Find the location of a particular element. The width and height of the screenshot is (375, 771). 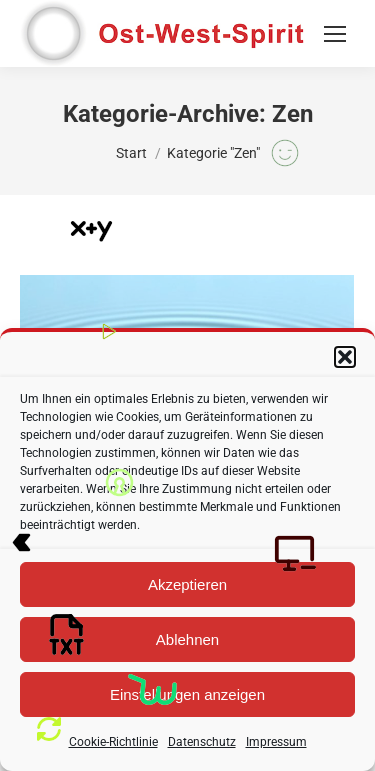

open the Wish shopping app is located at coordinates (152, 689).